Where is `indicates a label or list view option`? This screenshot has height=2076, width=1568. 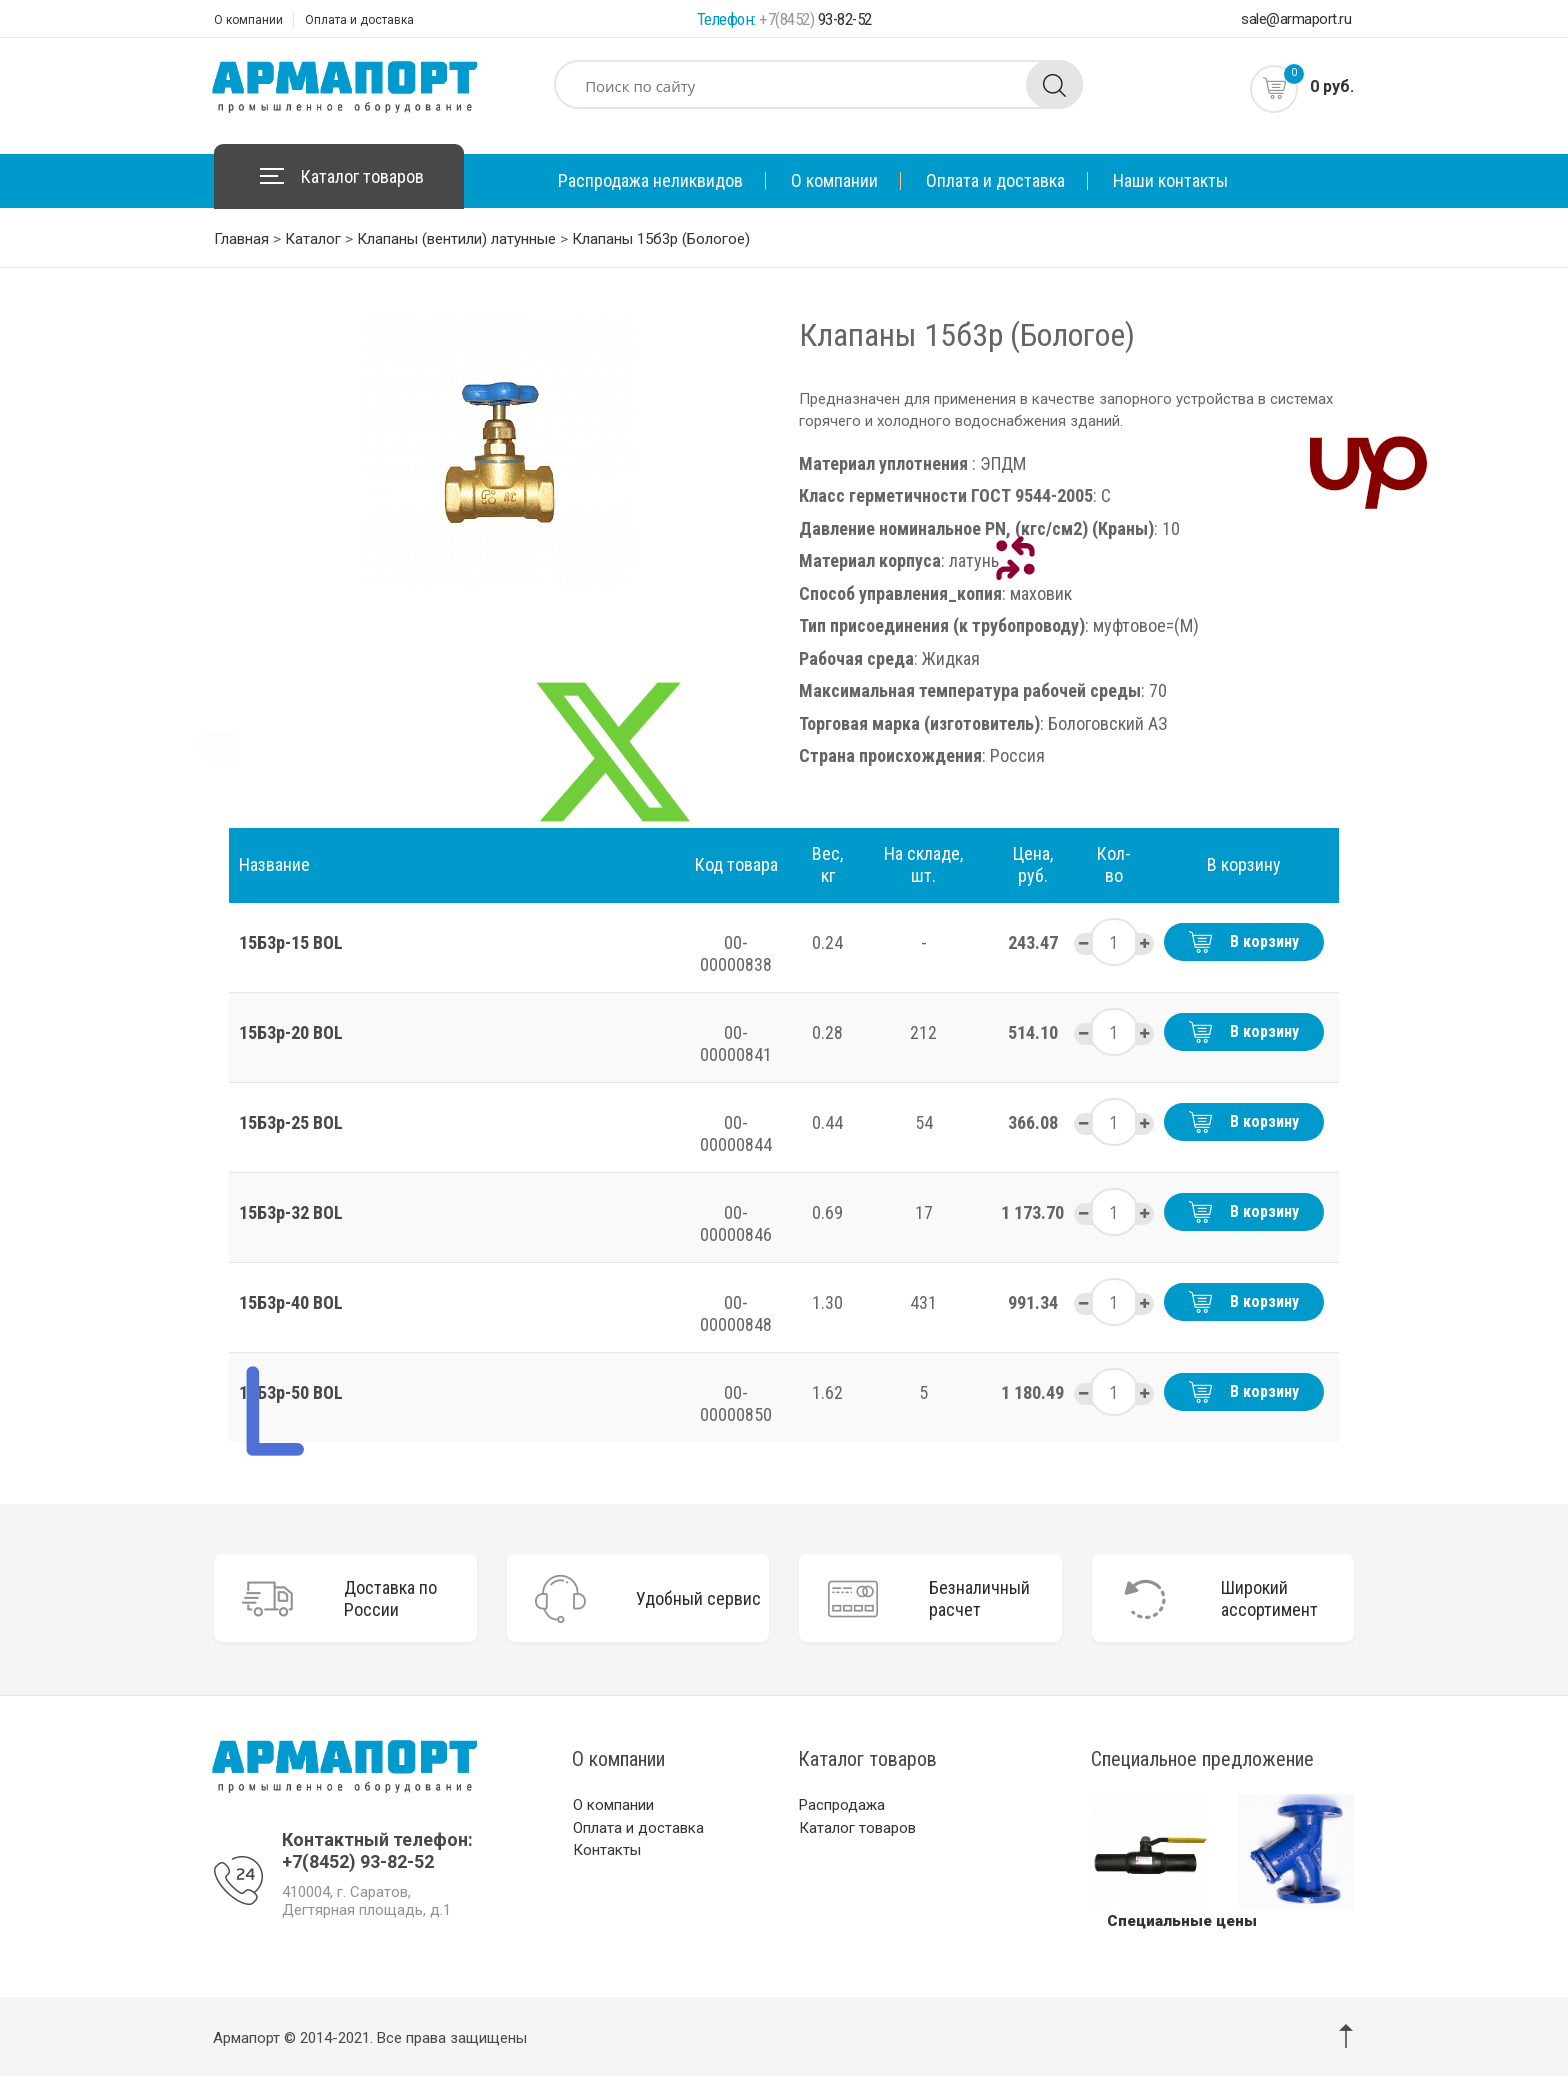 indicates a label or list view option is located at coordinates (272, 1411).